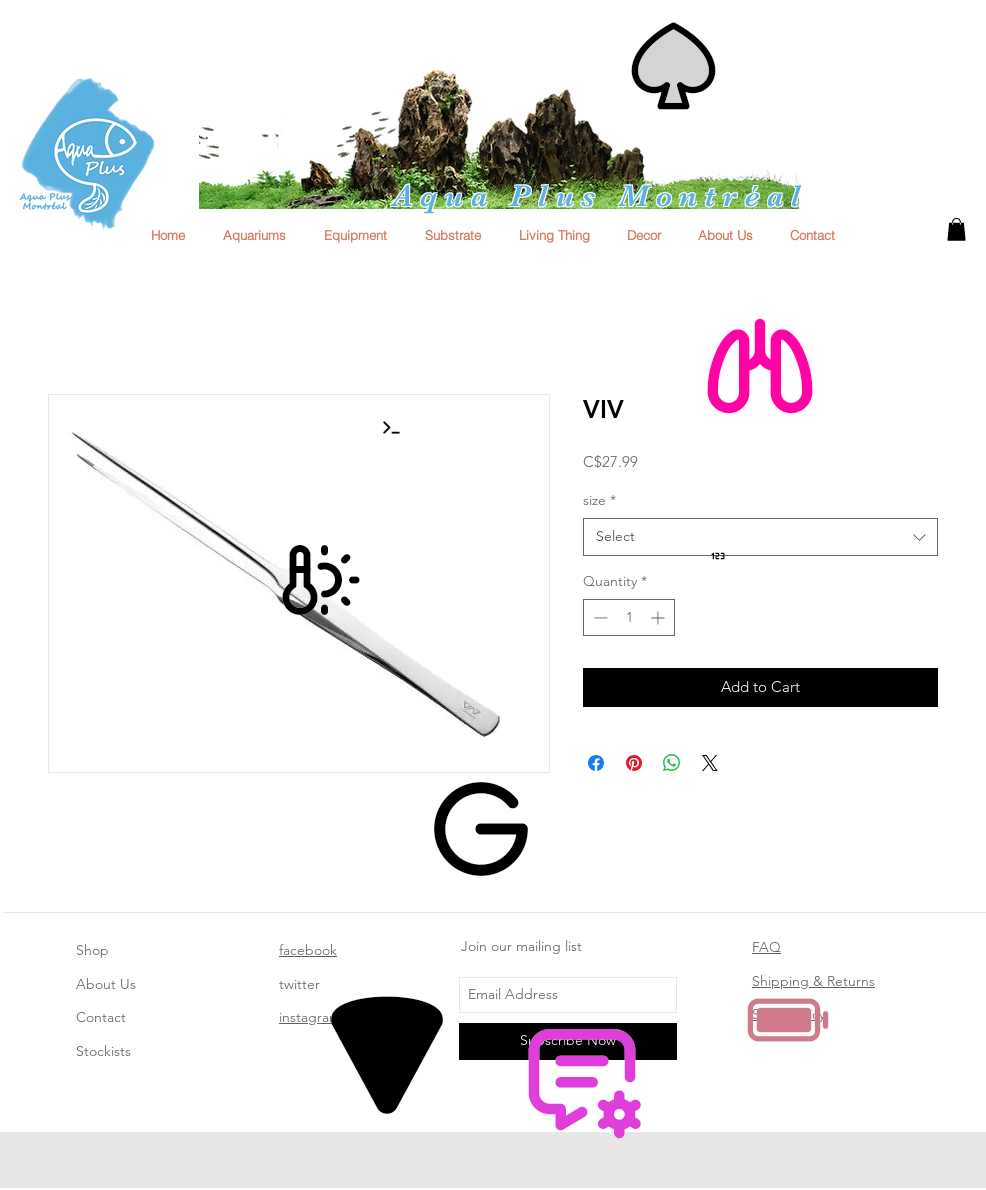  What do you see at coordinates (391, 427) in the screenshot?
I see `open command line or terminal` at bounding box center [391, 427].